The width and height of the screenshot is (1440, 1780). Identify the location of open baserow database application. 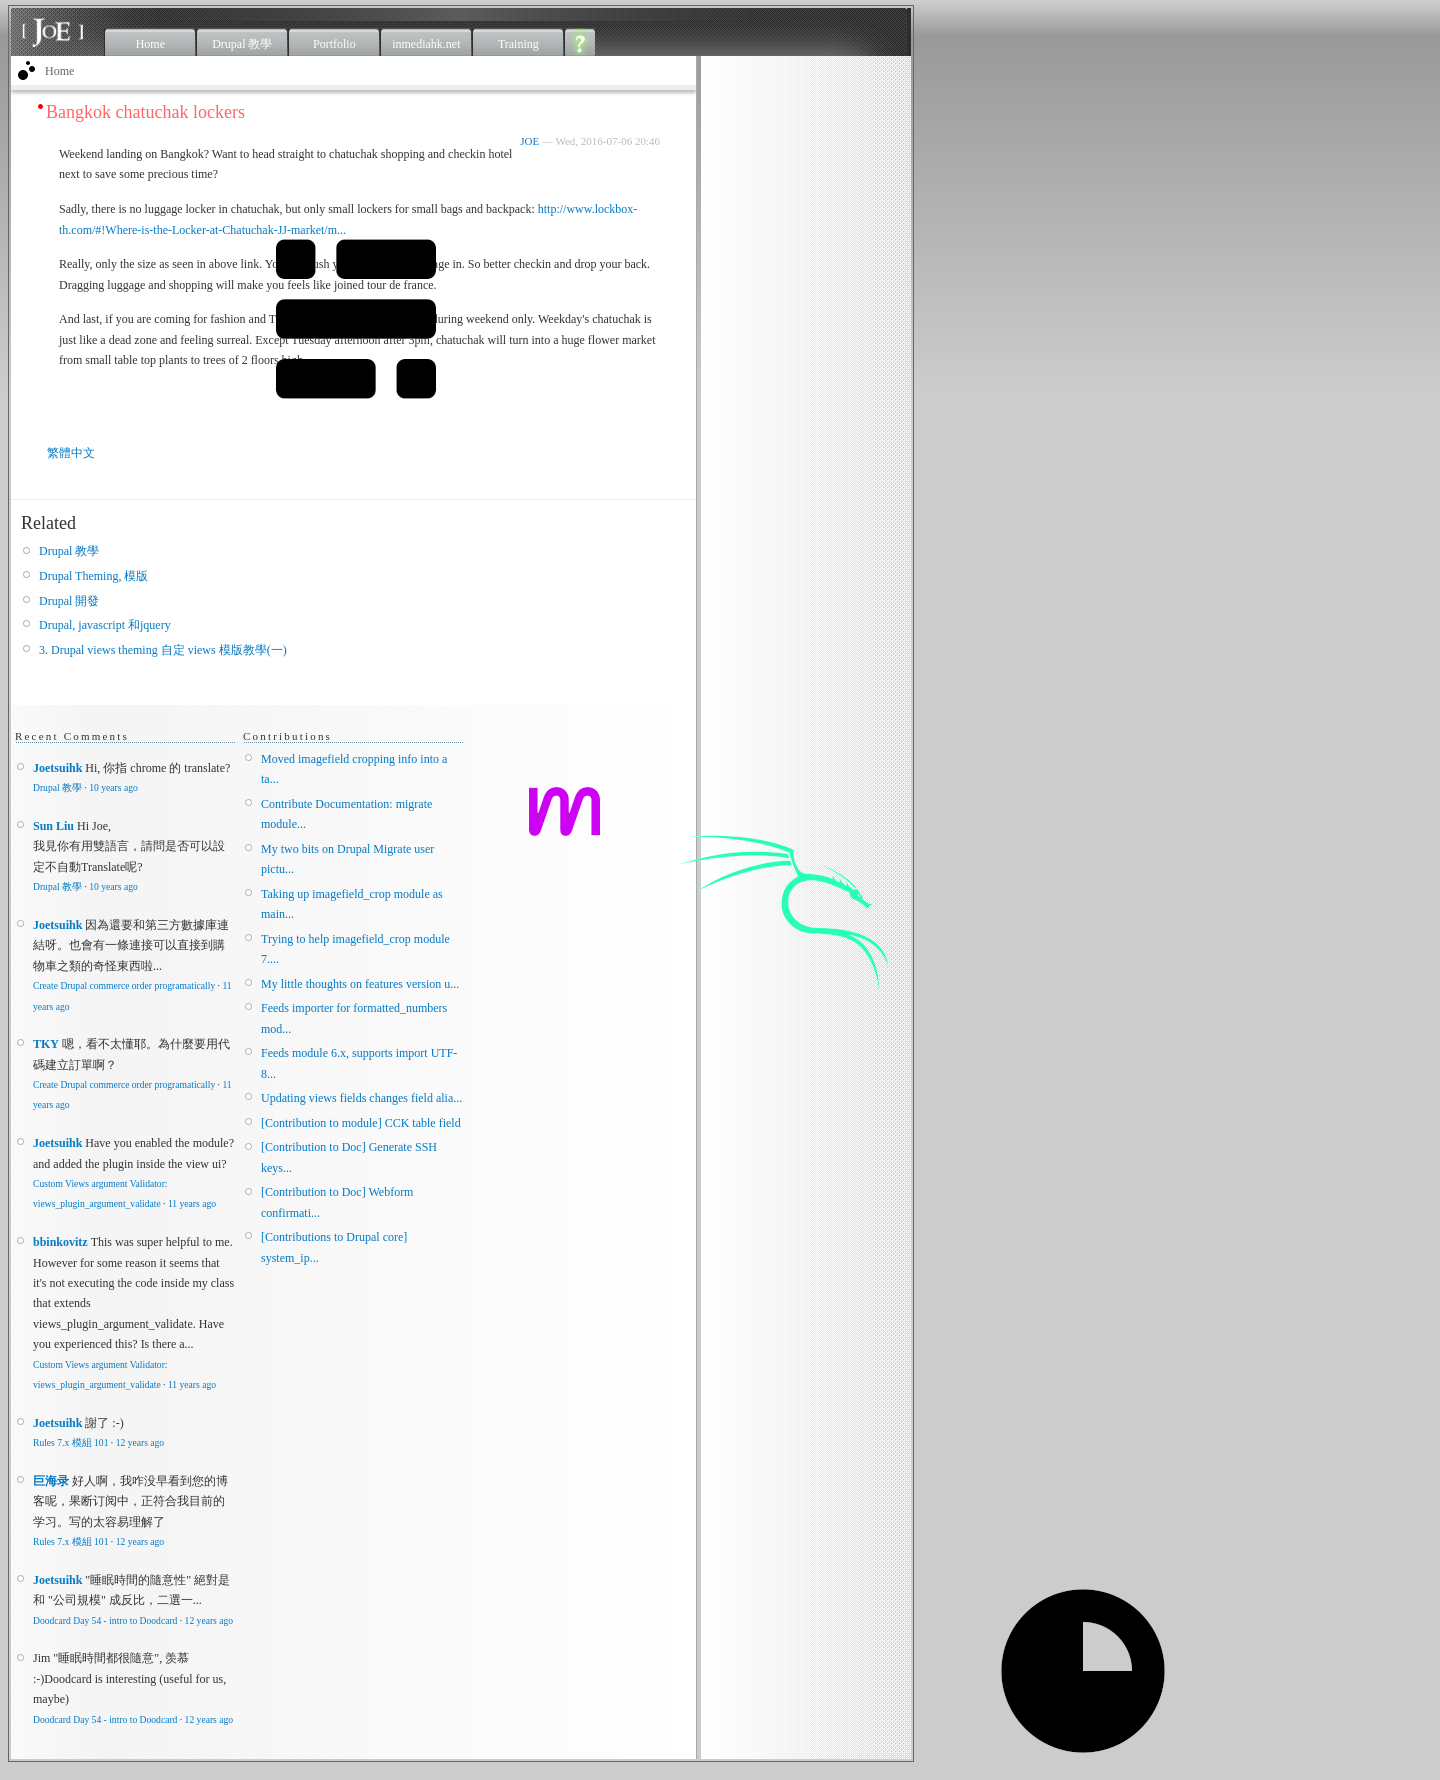
(356, 319).